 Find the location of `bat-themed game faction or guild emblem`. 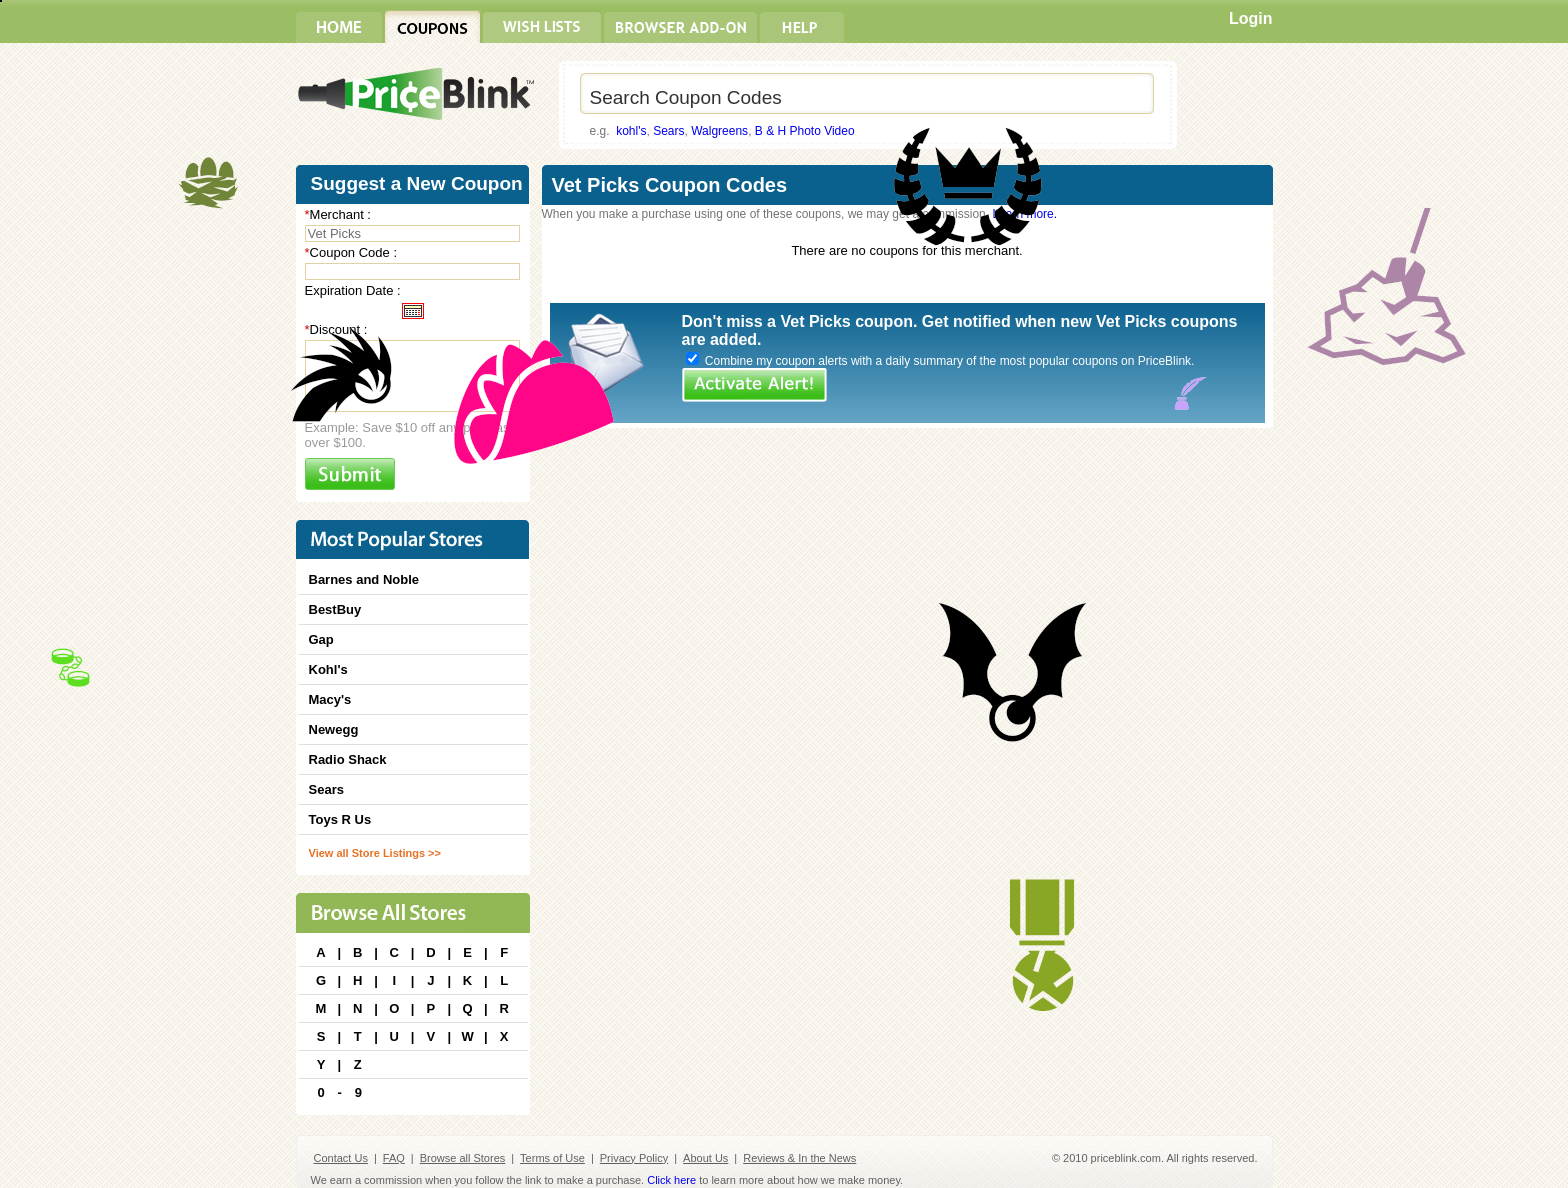

bat-themed game faction or guild emblem is located at coordinates (1012, 673).